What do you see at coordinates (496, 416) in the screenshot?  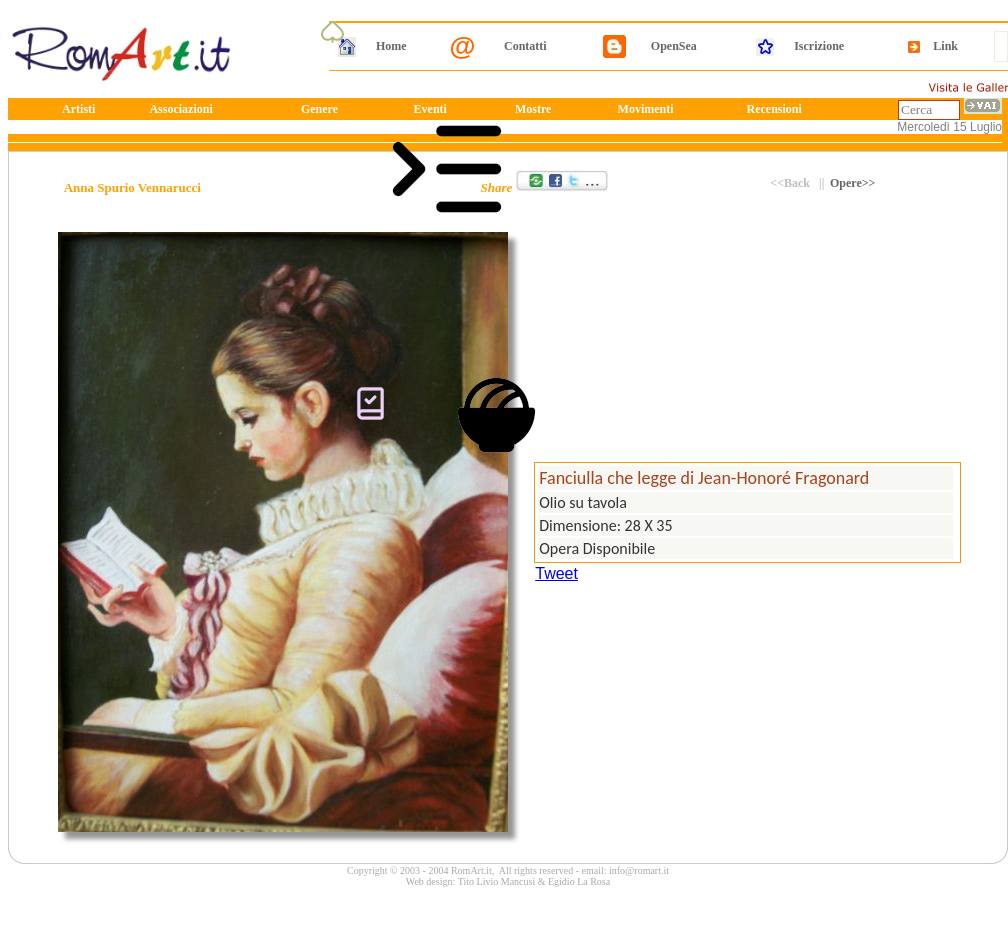 I see `view food or meal options` at bounding box center [496, 416].